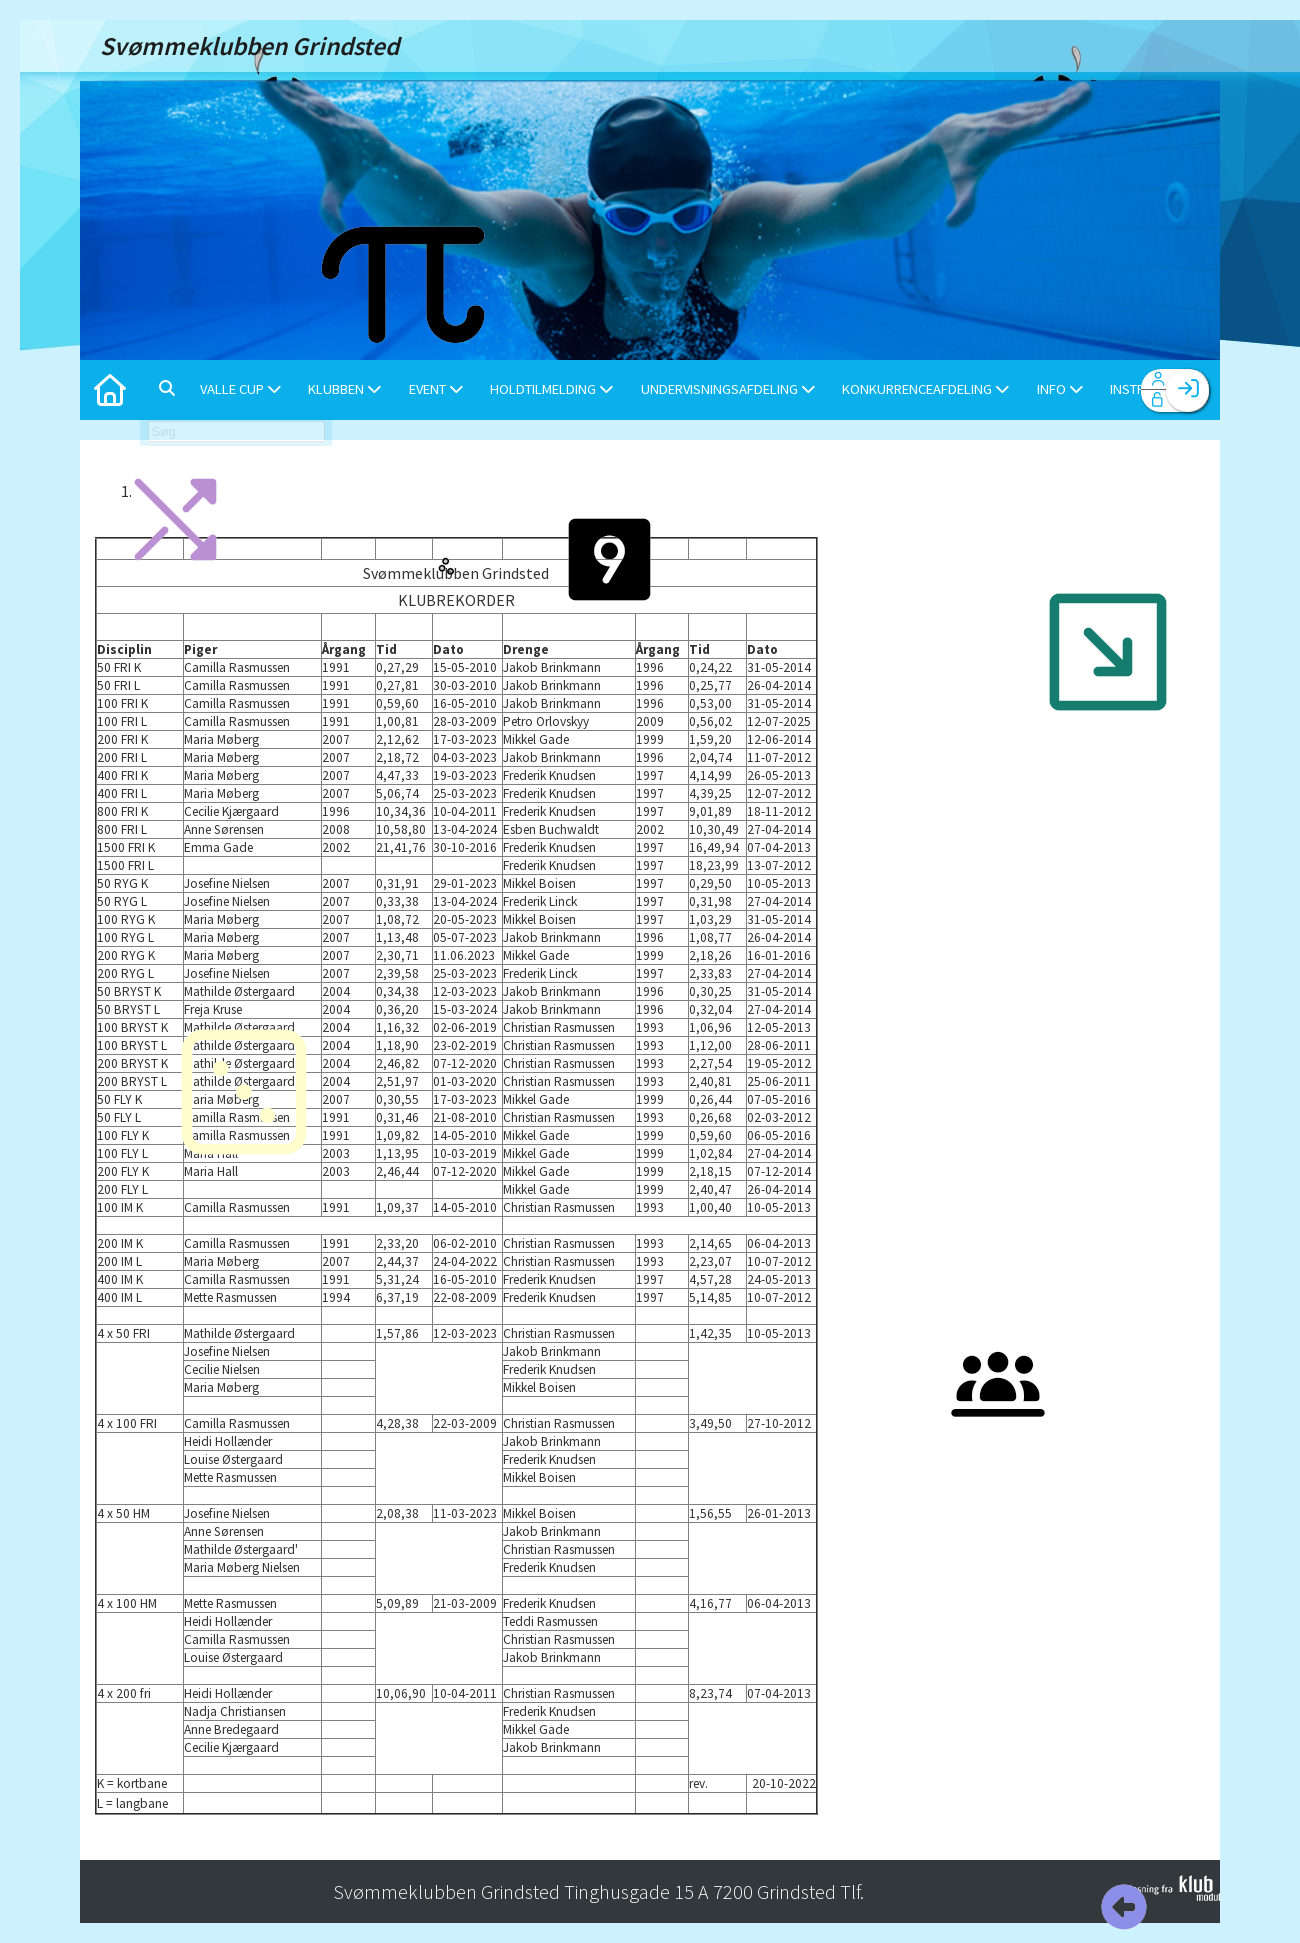 The image size is (1300, 1943). What do you see at coordinates (998, 1383) in the screenshot?
I see `view all team members or users` at bounding box center [998, 1383].